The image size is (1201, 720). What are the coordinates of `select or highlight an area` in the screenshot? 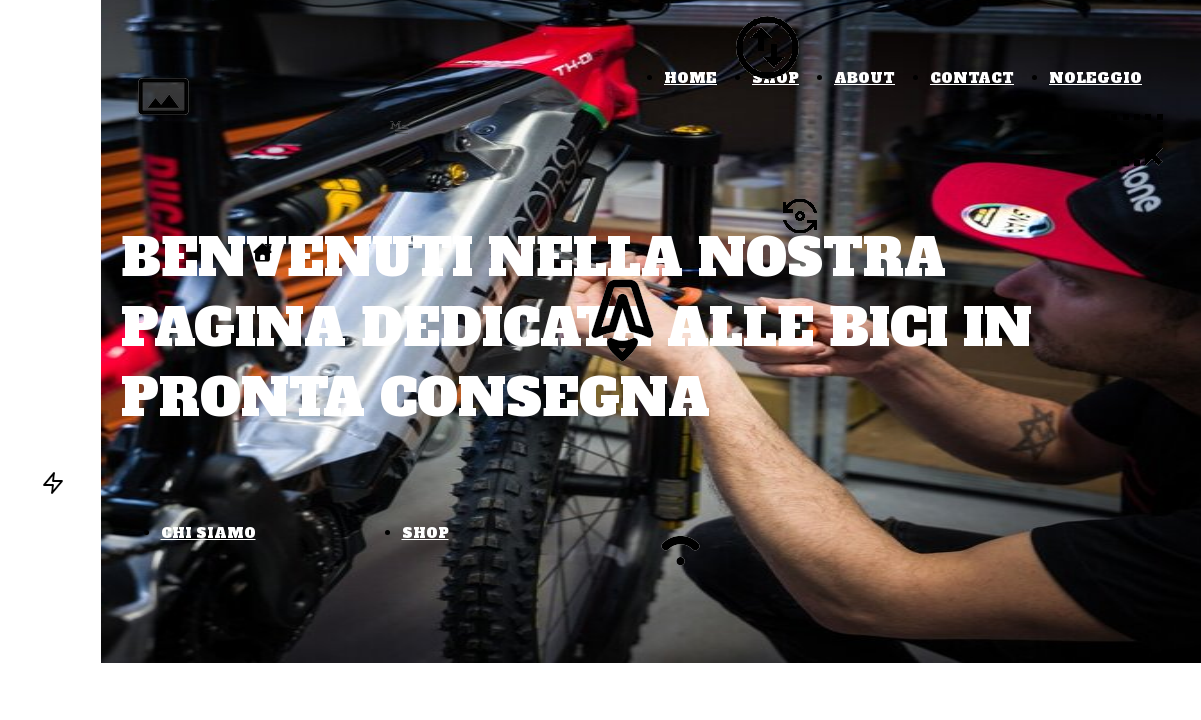 It's located at (1137, 140).